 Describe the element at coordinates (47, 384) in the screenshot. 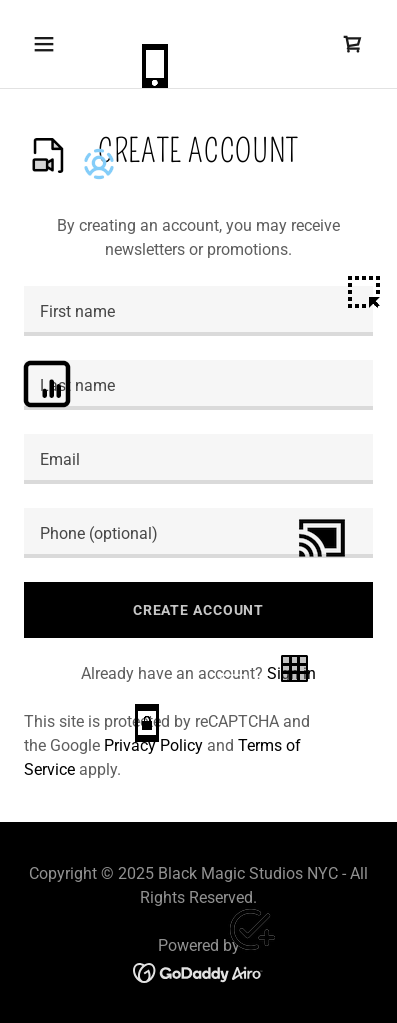

I see `align content to bottom-right corner` at that location.